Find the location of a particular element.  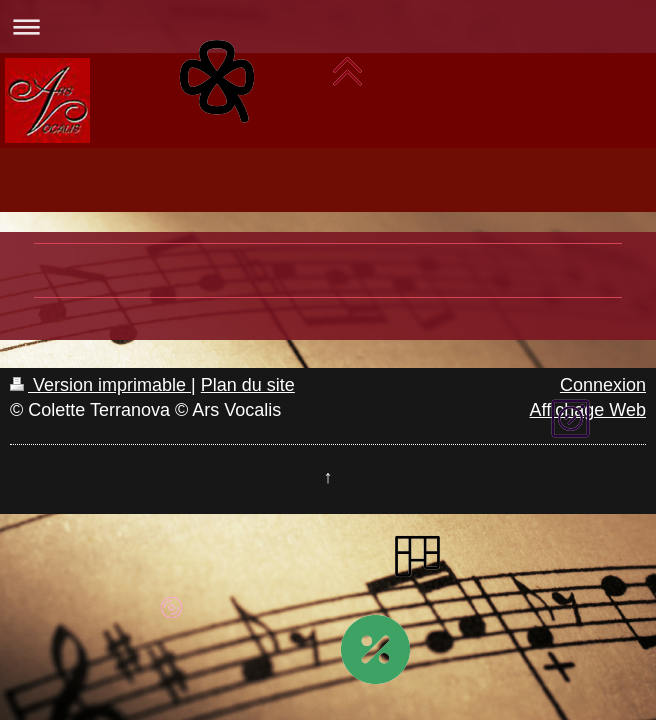

scroll to top of page is located at coordinates (347, 72).